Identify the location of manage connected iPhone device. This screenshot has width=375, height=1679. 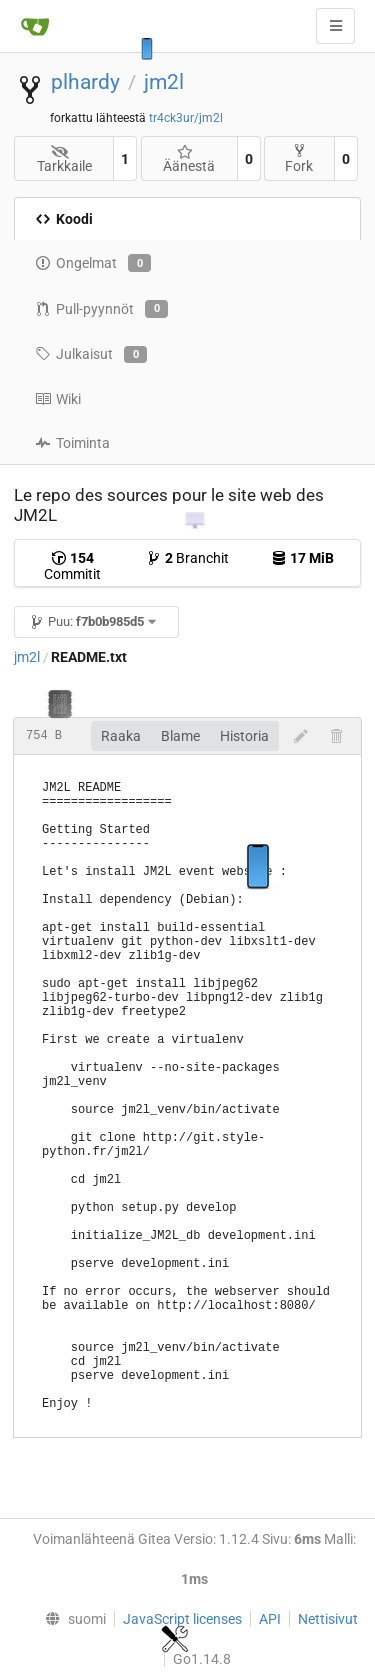
(147, 49).